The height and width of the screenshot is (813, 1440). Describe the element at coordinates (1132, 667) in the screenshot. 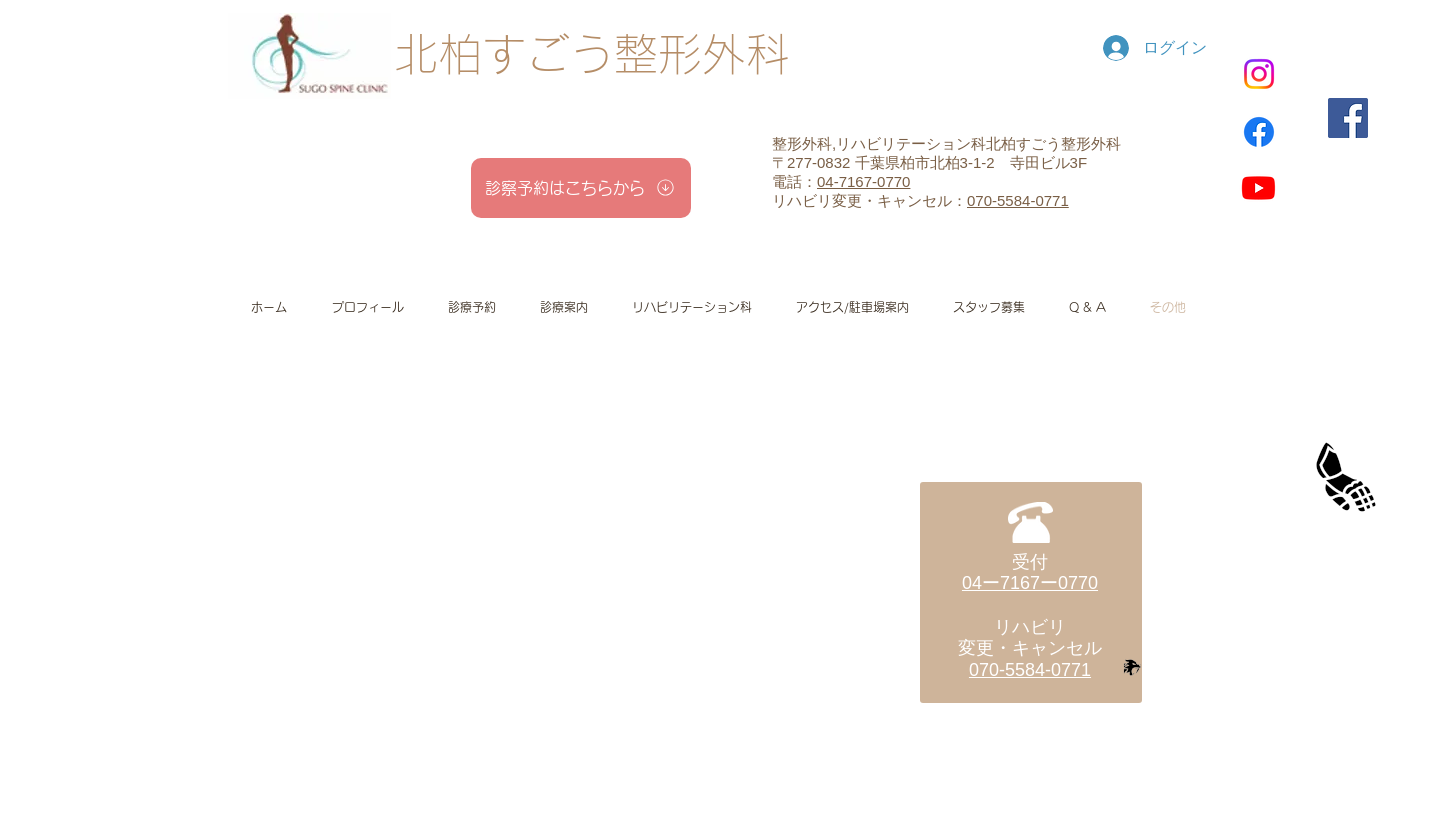

I see `select saber-toothed cat character or avatar` at that location.